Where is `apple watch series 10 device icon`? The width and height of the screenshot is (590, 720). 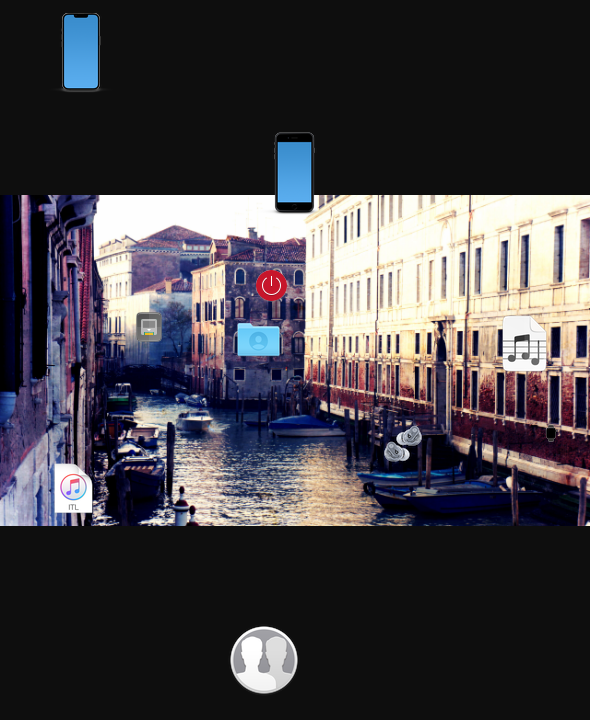
apple watch series 10 device icon is located at coordinates (551, 433).